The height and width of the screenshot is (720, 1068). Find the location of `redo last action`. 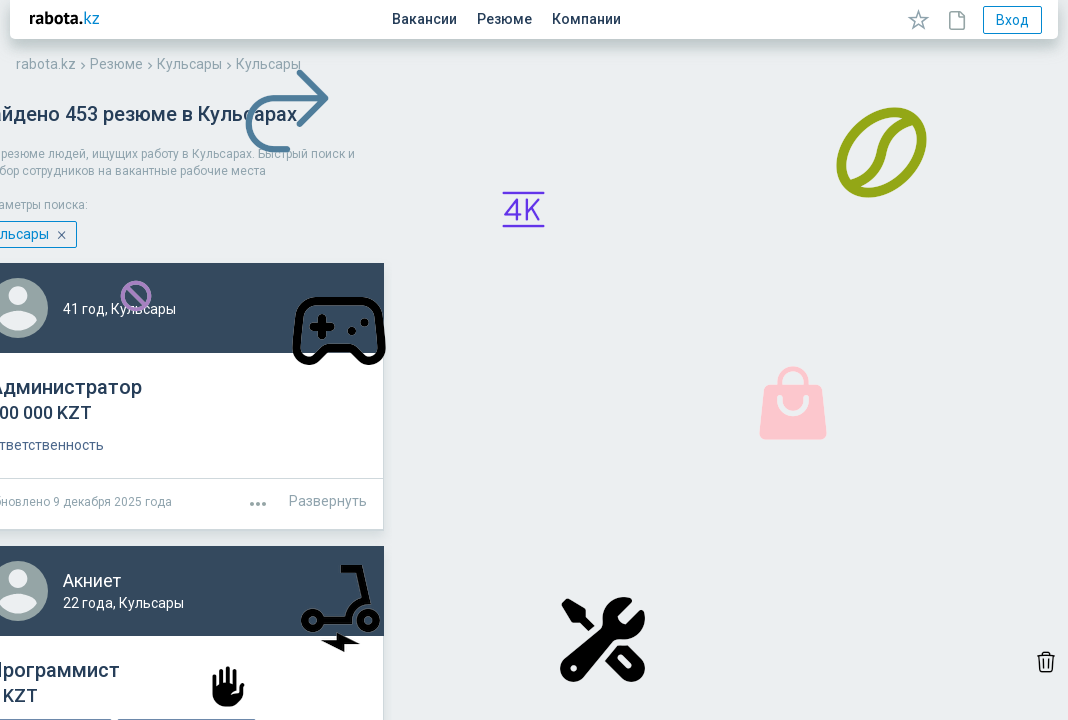

redo last action is located at coordinates (287, 111).